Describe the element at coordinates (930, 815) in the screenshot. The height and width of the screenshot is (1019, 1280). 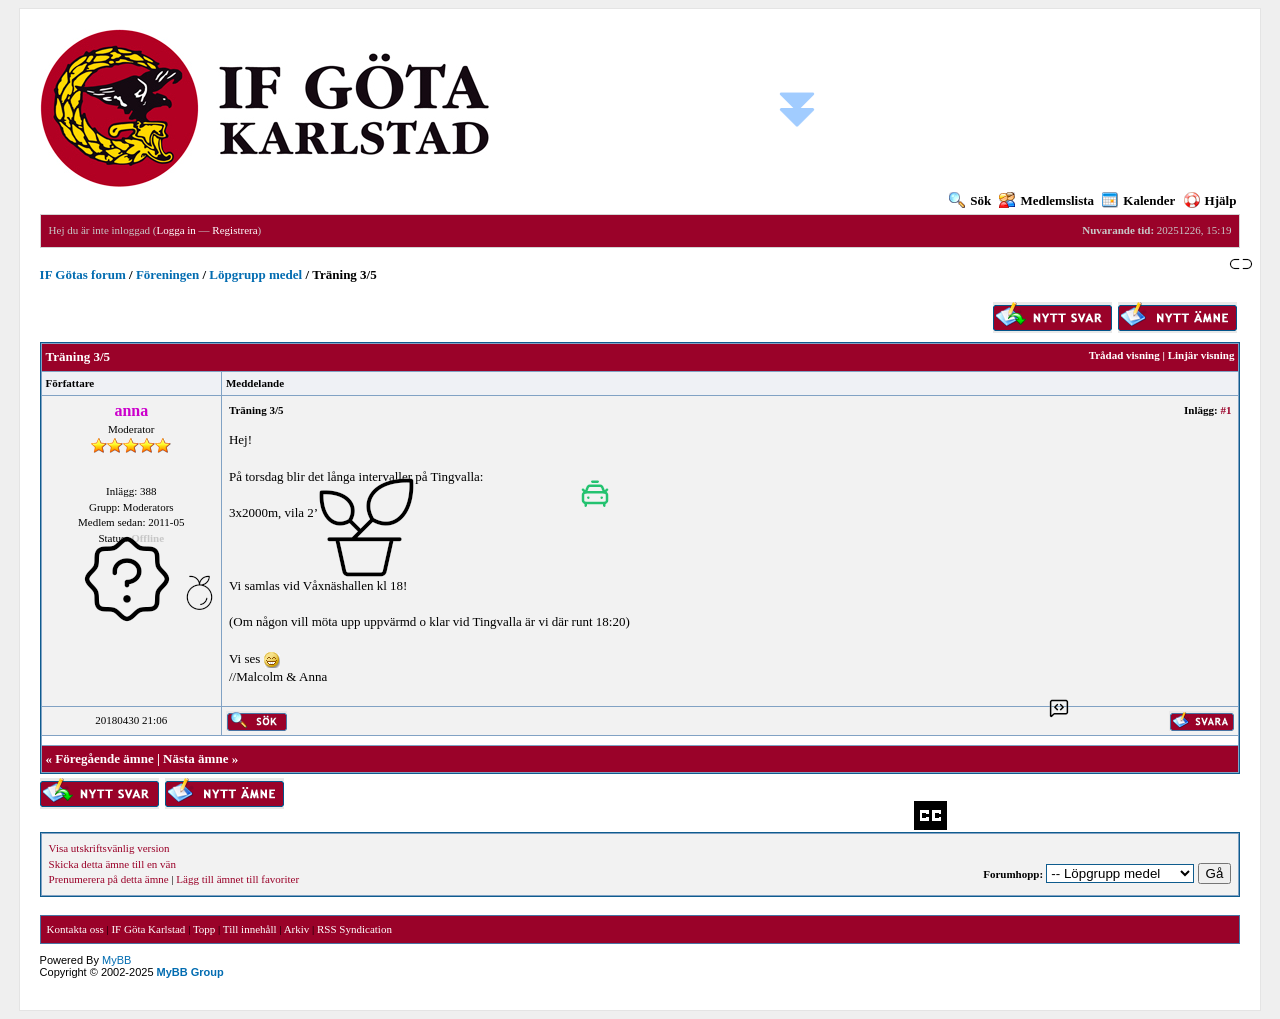
I see `enable closed captions for video content` at that location.